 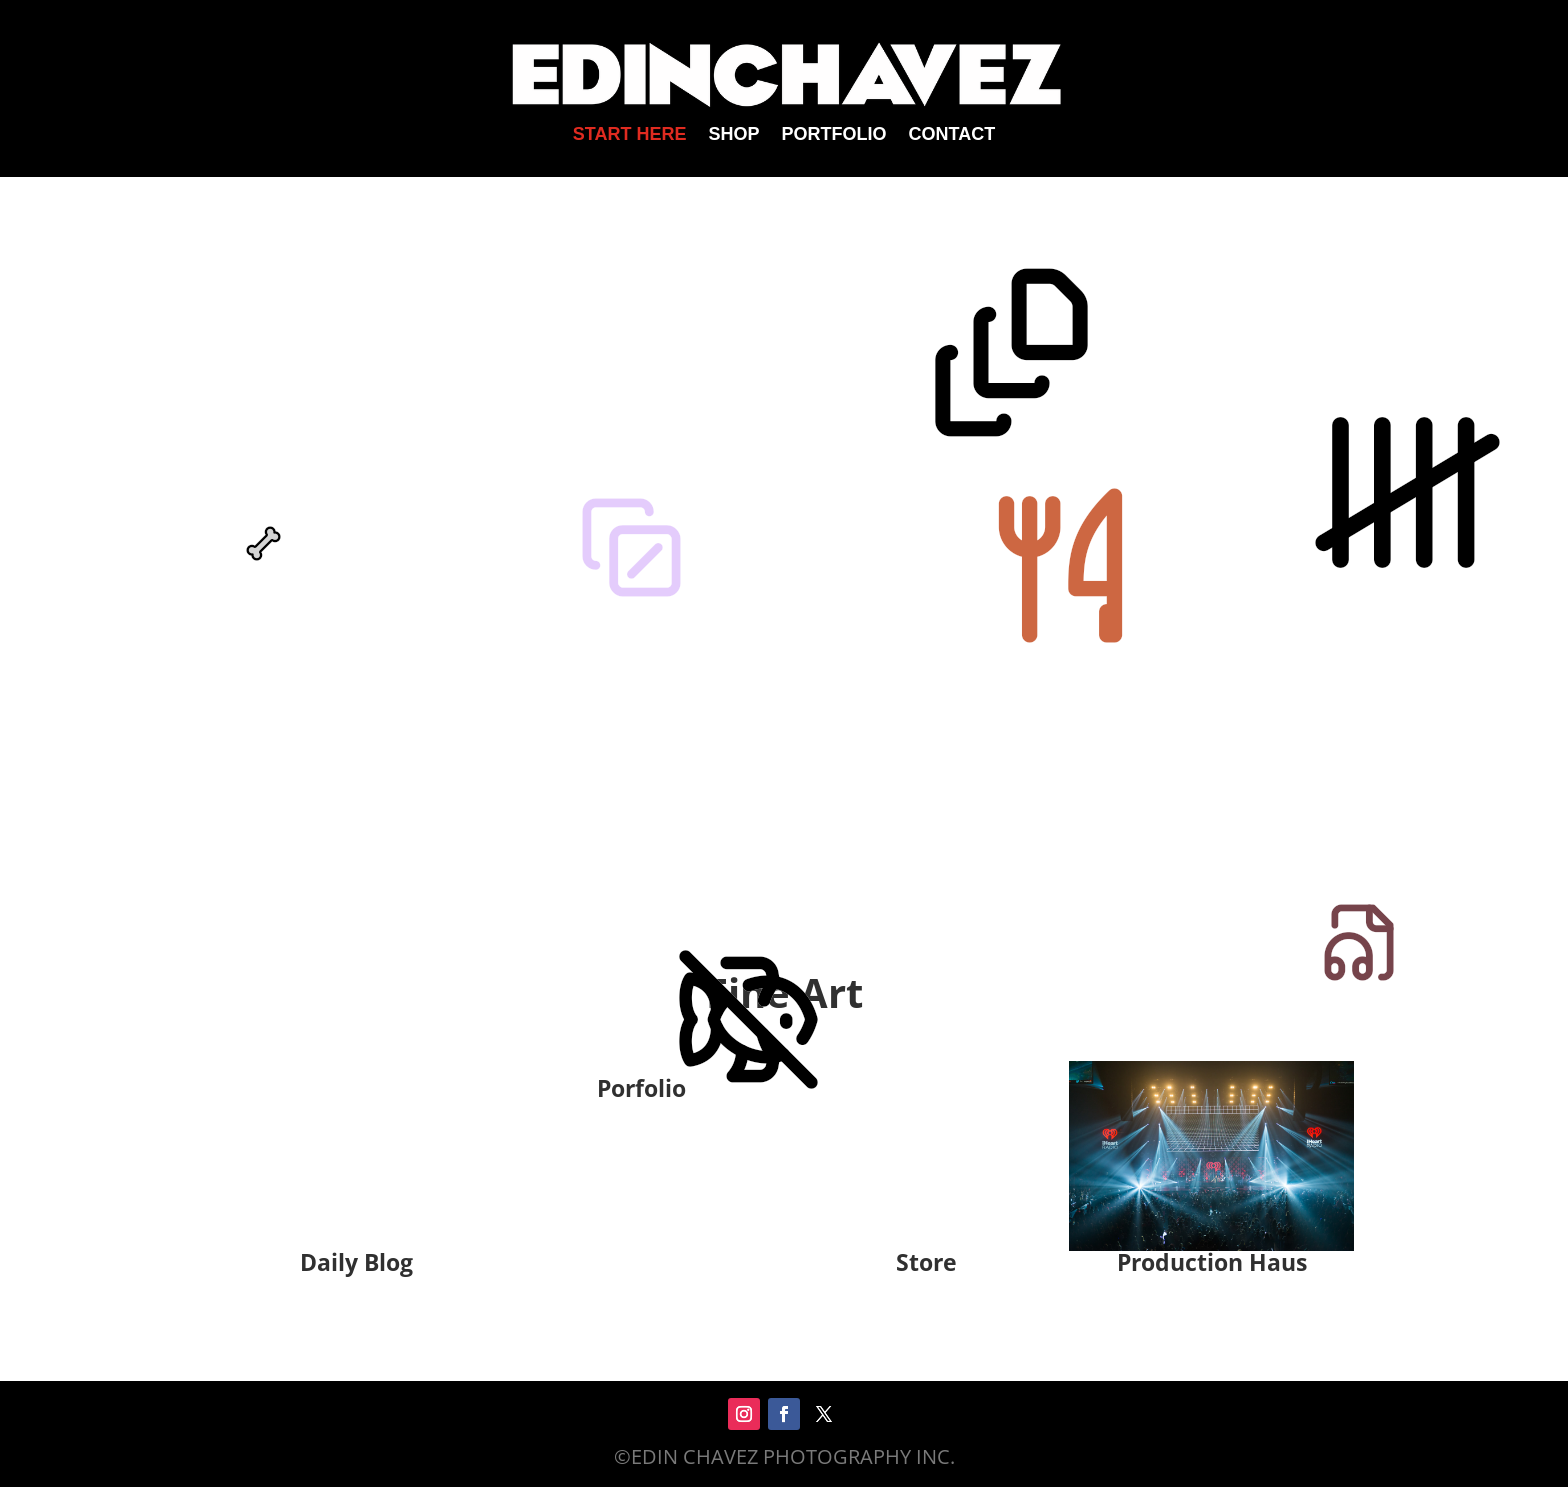 What do you see at coordinates (263, 543) in the screenshot?
I see `access pet-related features or settings` at bounding box center [263, 543].